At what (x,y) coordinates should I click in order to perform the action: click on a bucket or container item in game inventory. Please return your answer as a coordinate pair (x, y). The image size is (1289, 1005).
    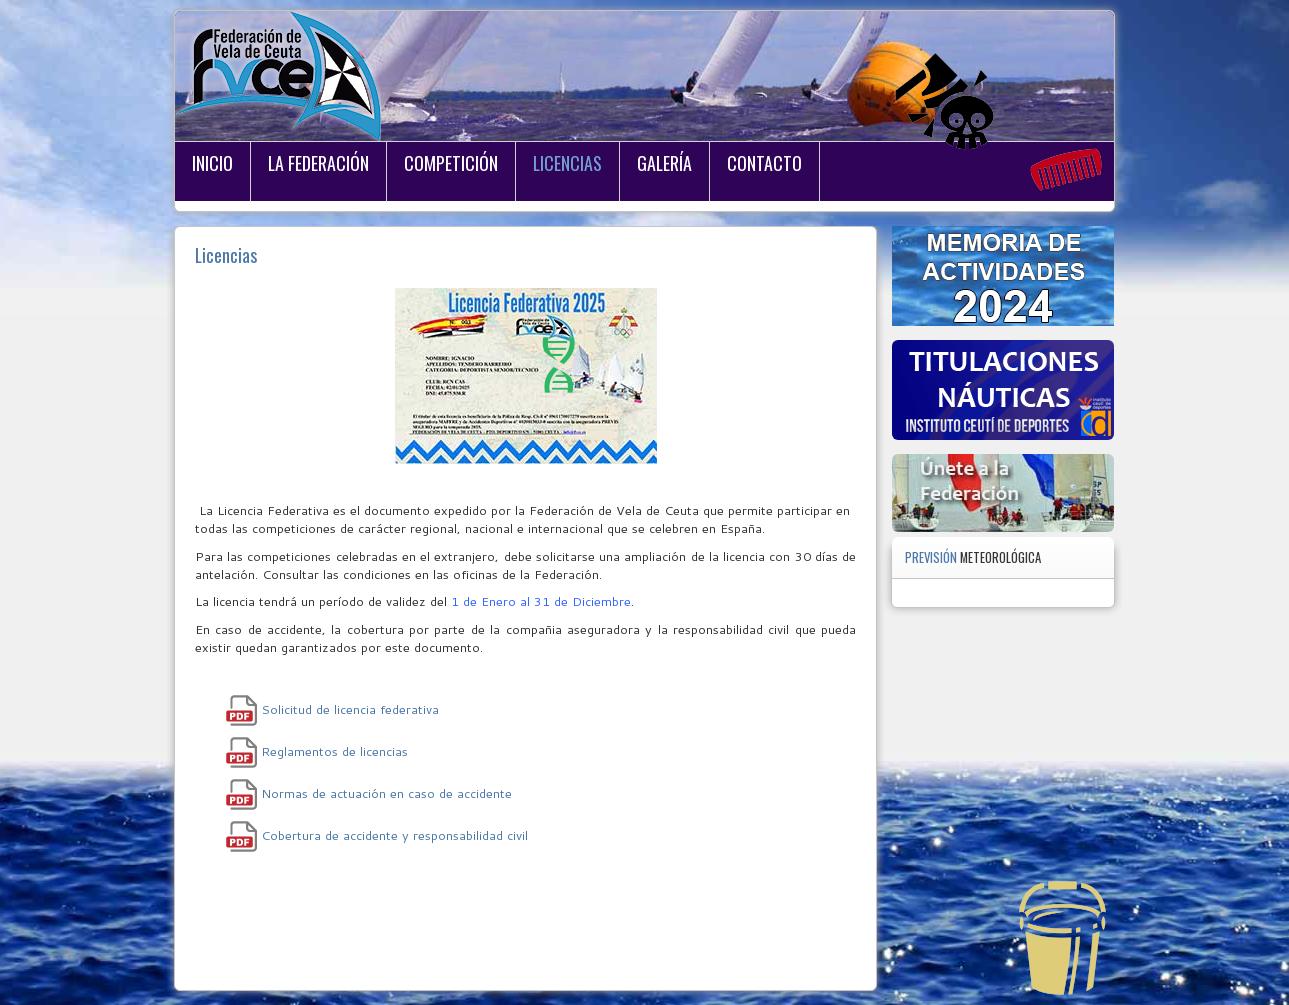
    Looking at the image, I should click on (1062, 934).